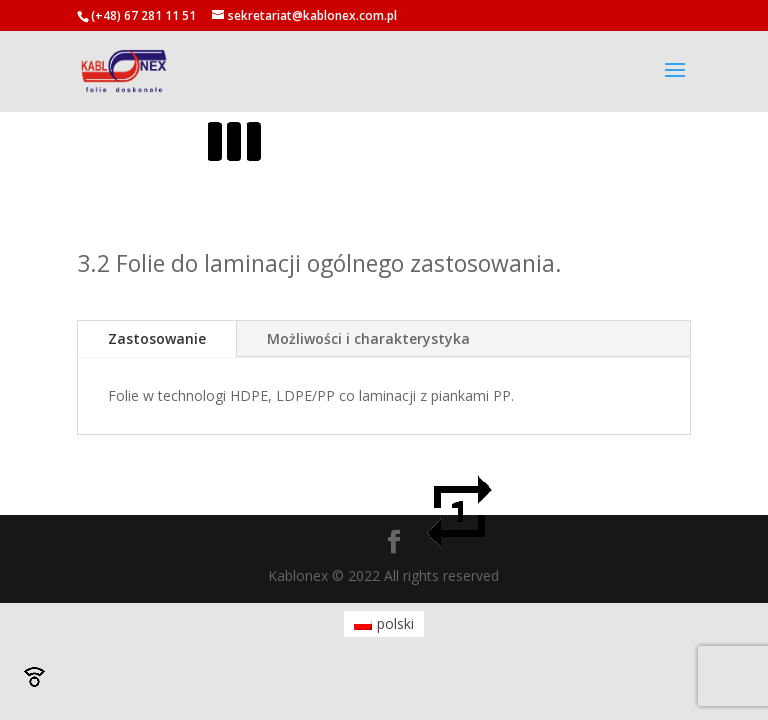  Describe the element at coordinates (34, 676) in the screenshot. I see `calibrate compass or directional sensor` at that location.